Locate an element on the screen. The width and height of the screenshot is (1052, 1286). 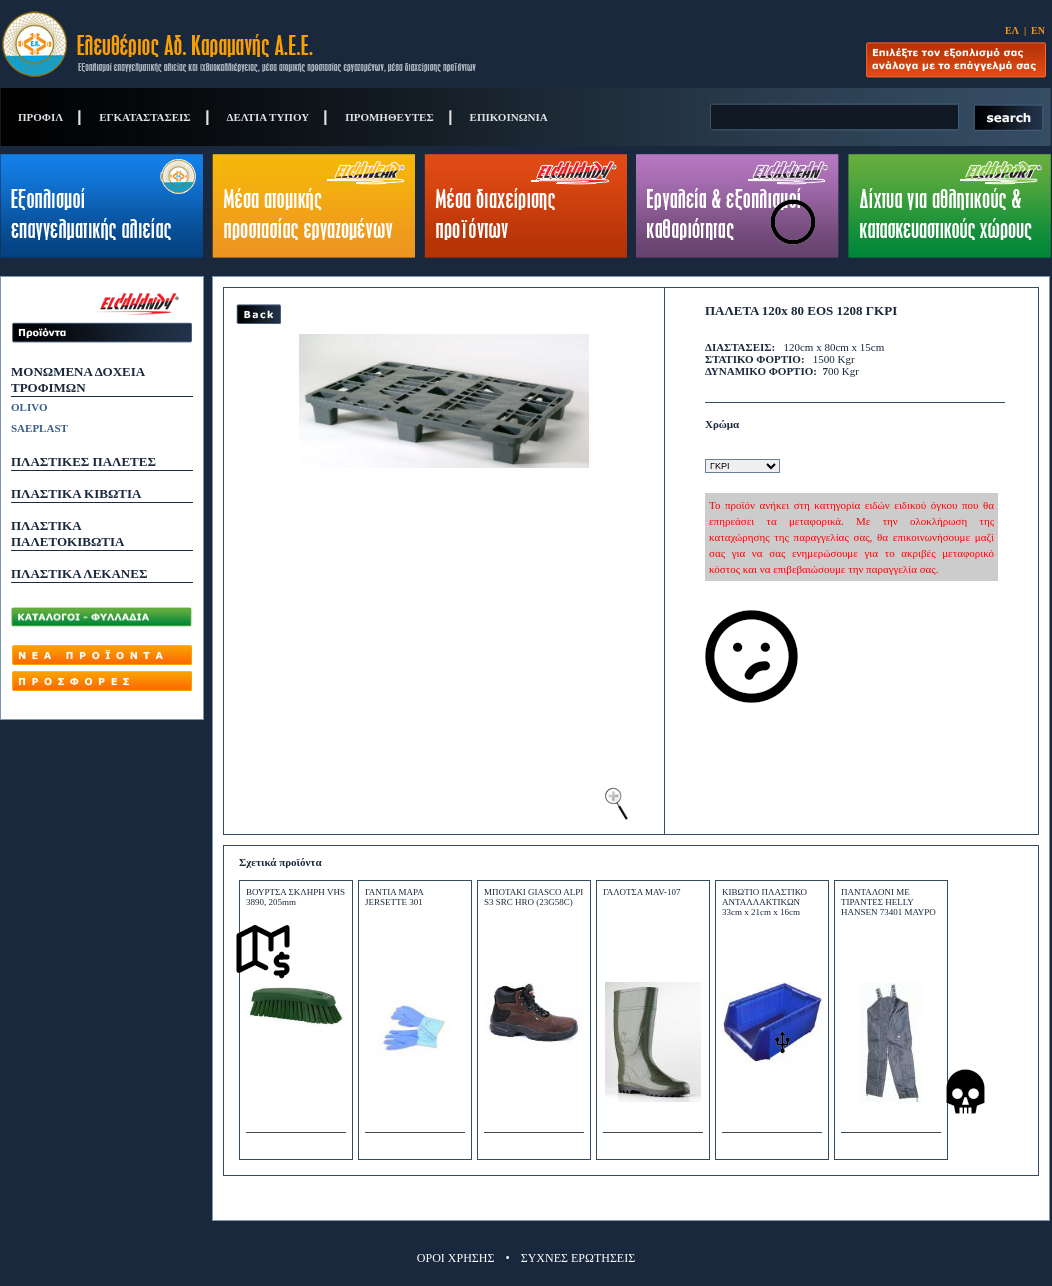
indicate user frustration or negative feedback is located at coordinates (751, 656).